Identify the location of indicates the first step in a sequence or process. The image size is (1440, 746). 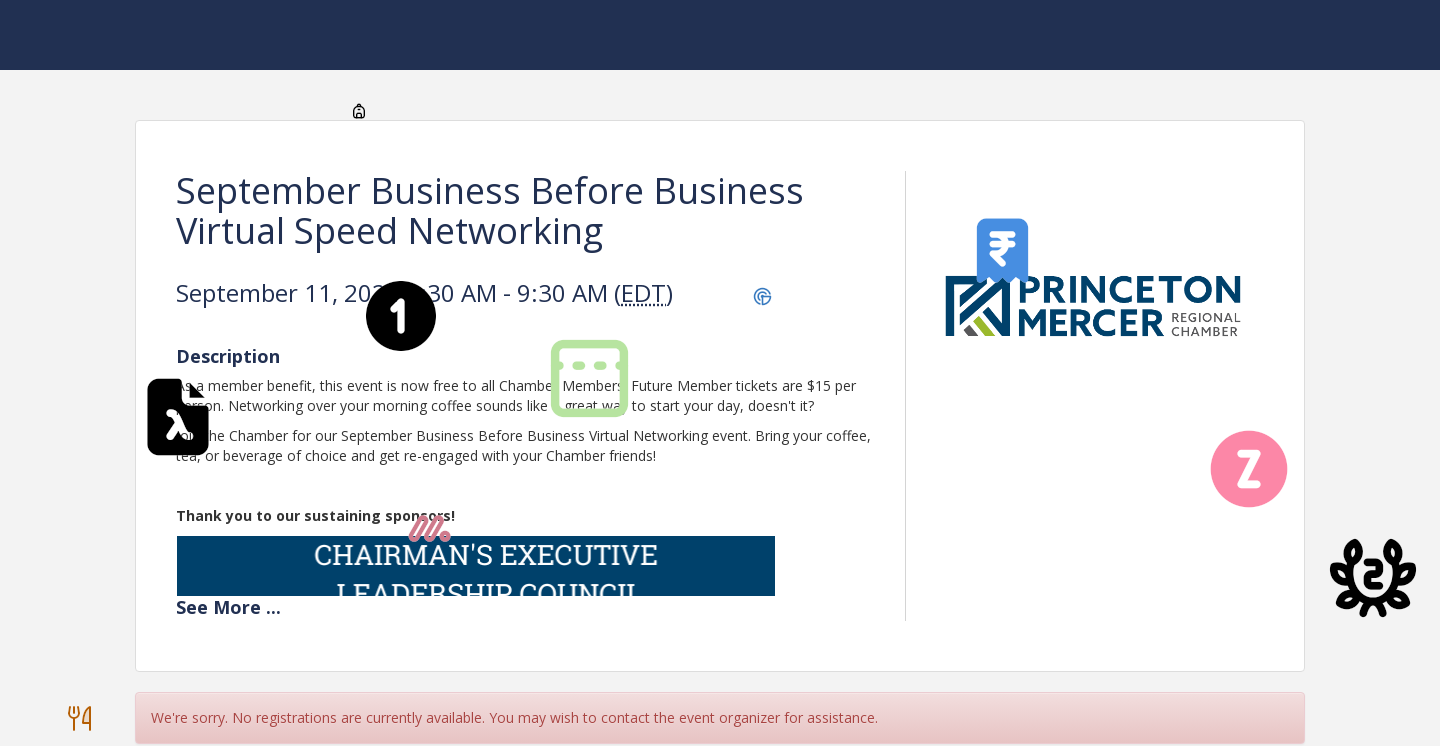
(401, 316).